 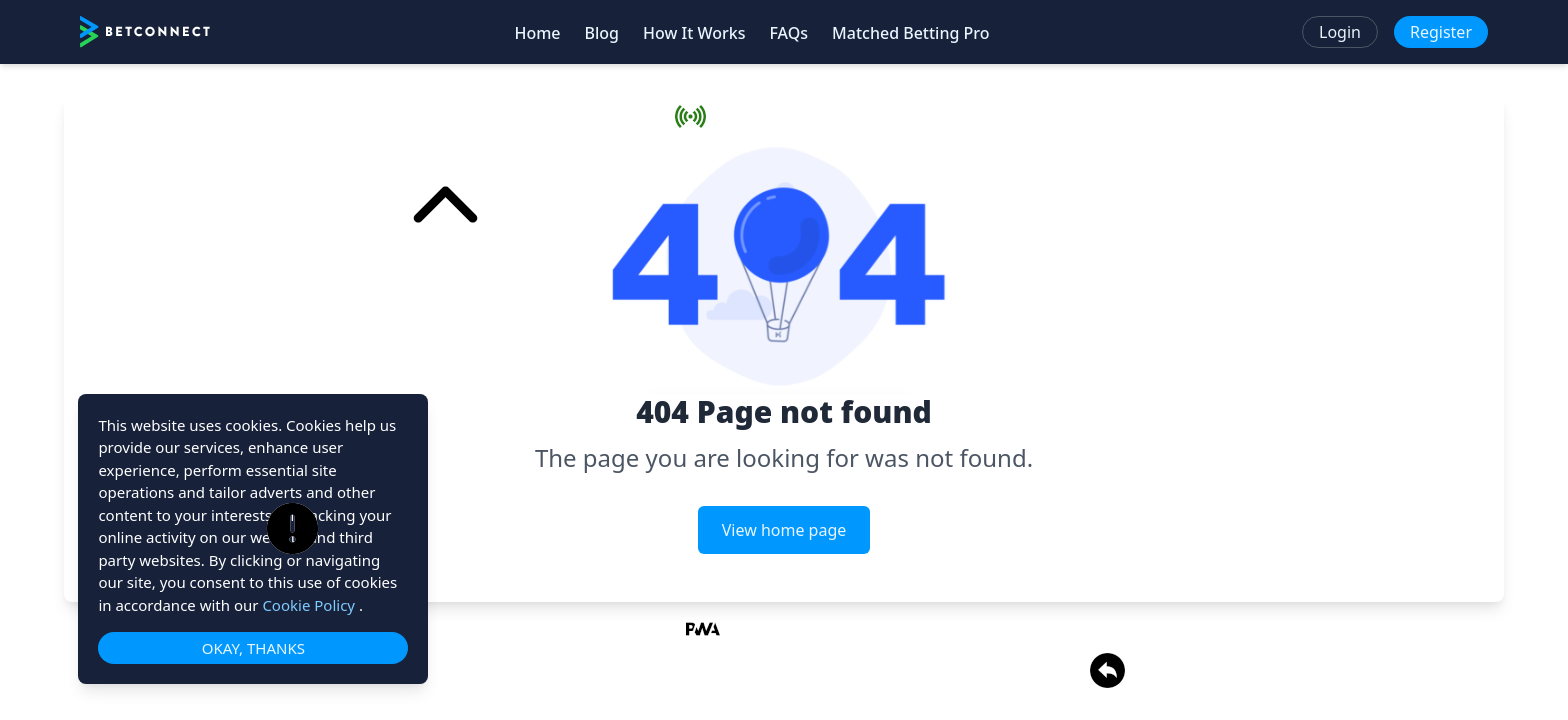 What do you see at coordinates (690, 116) in the screenshot?
I see `access radio or audio streaming` at bounding box center [690, 116].